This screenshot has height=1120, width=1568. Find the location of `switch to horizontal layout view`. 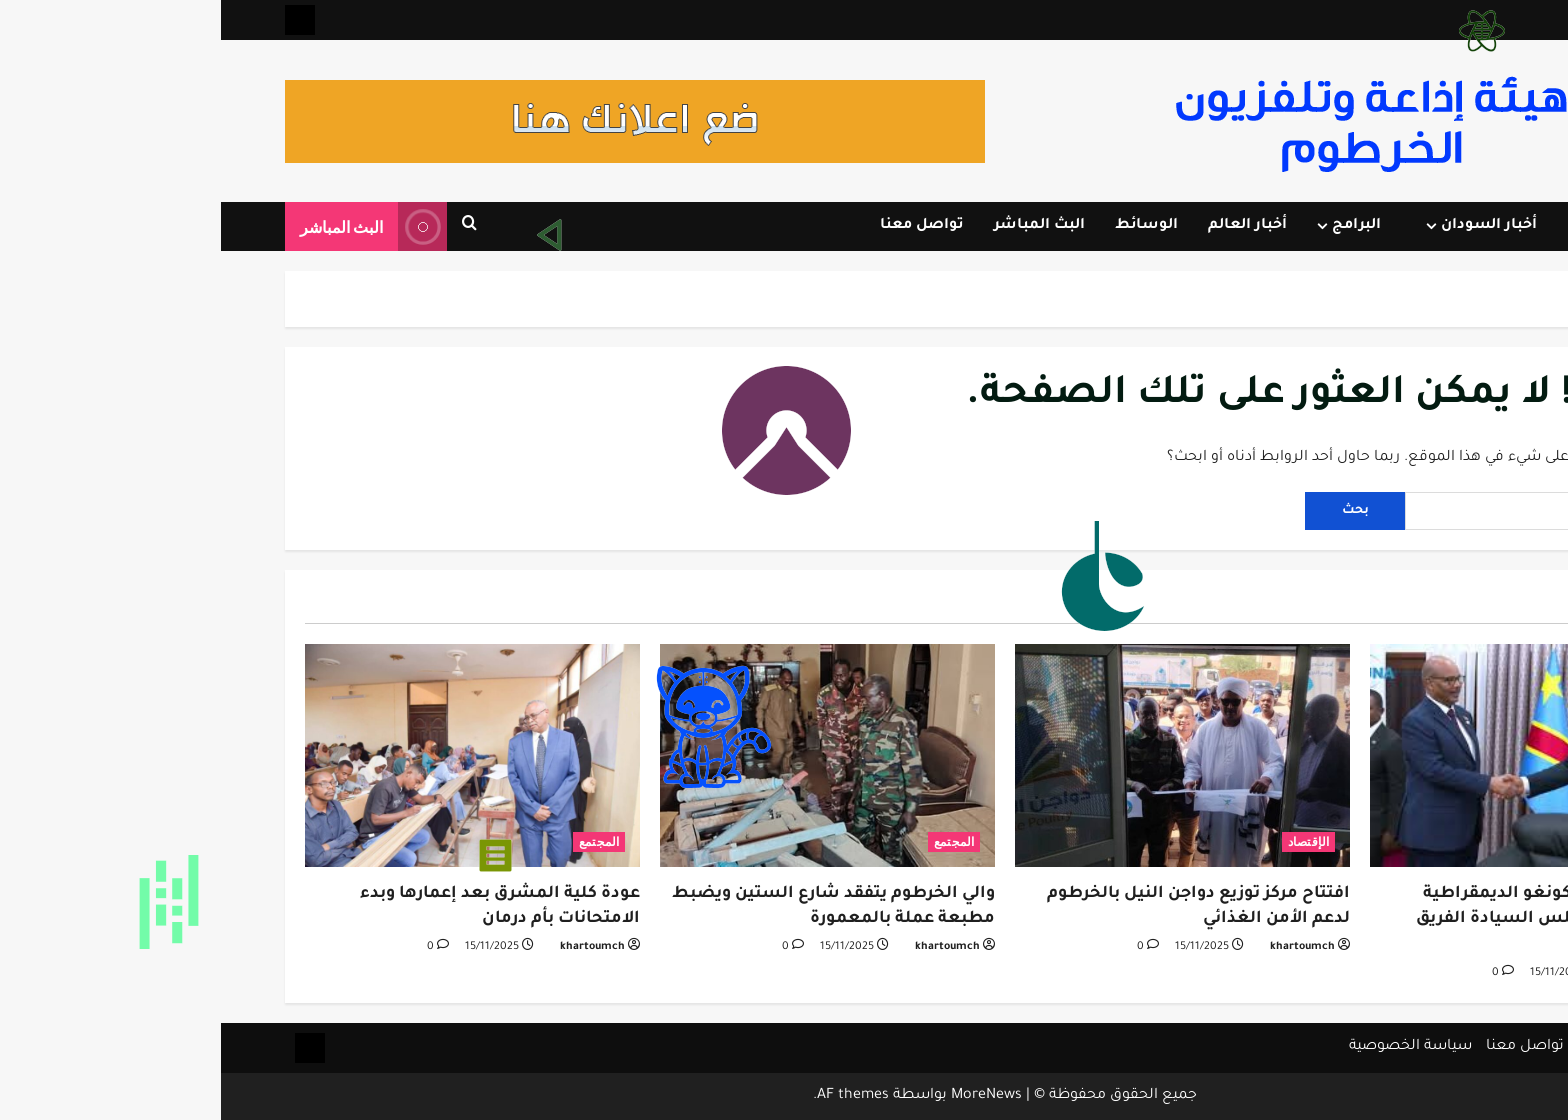

switch to horizontal layout view is located at coordinates (495, 855).